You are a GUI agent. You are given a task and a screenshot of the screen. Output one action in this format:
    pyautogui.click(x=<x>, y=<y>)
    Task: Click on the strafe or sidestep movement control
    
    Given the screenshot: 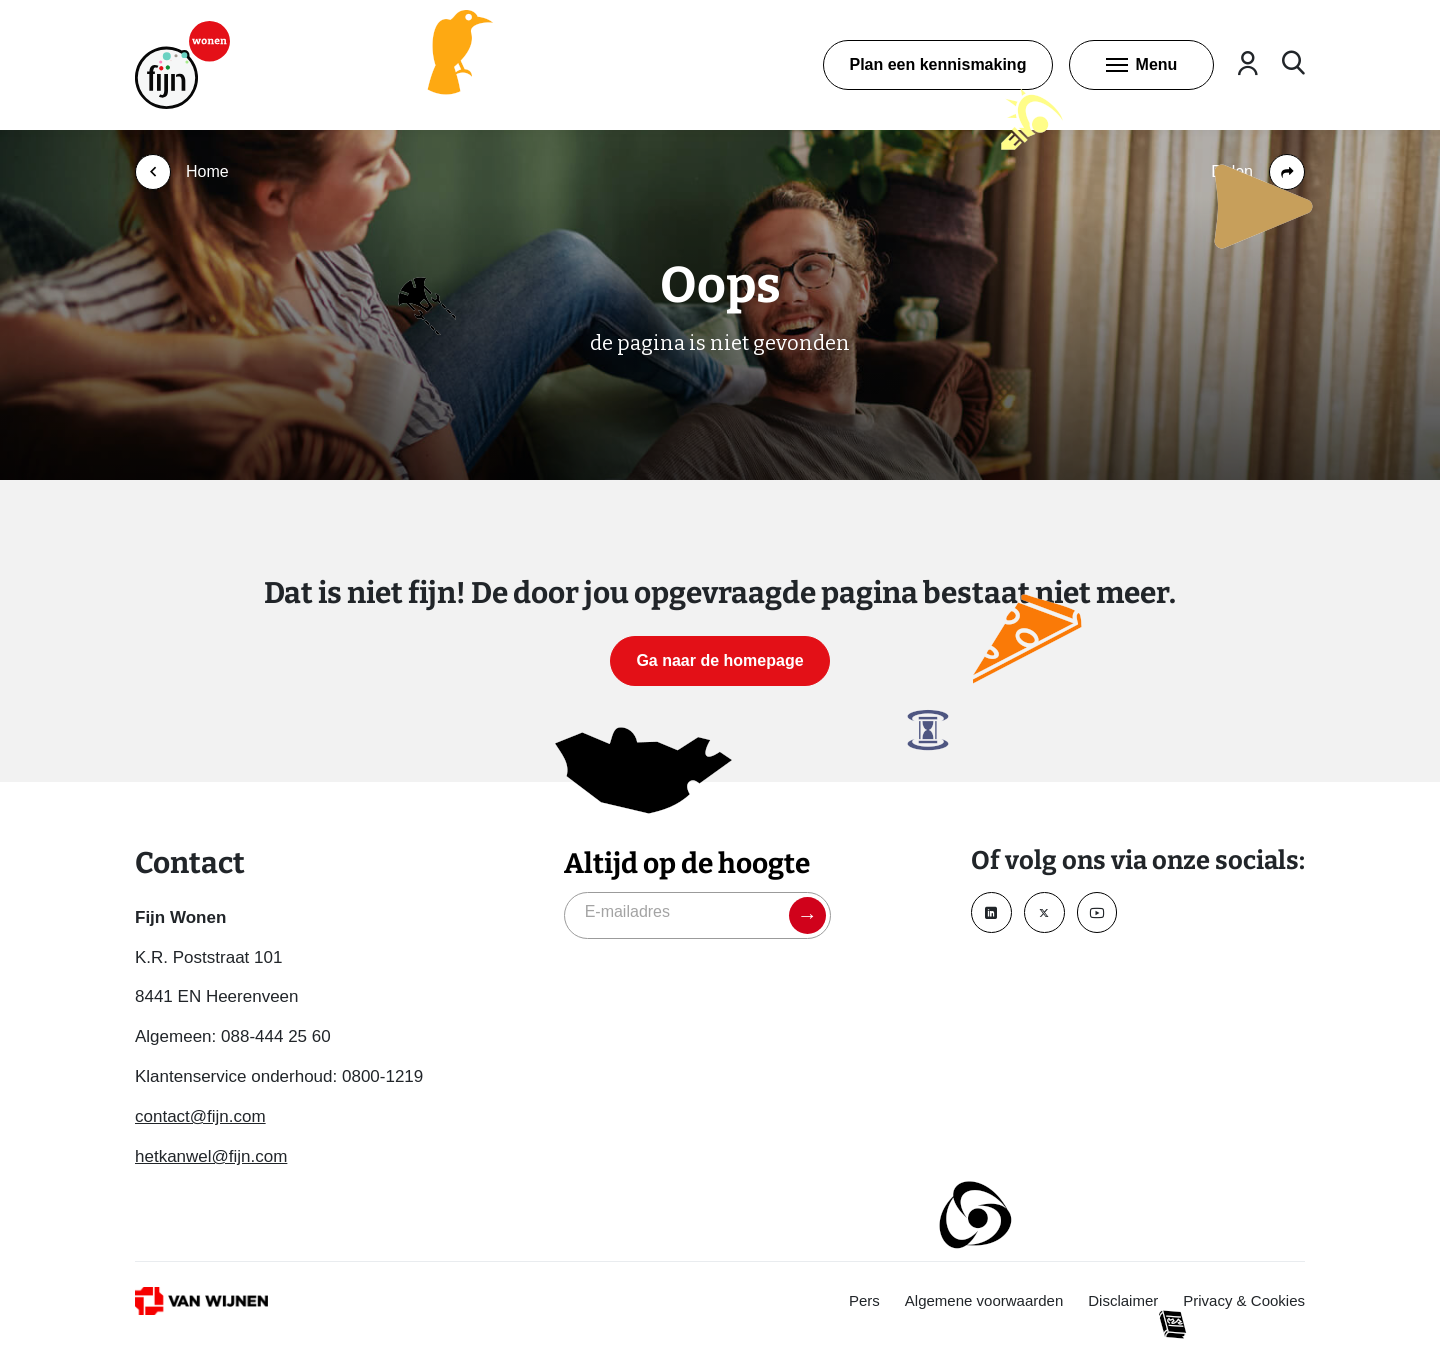 What is the action you would take?
    pyautogui.click(x=428, y=306)
    